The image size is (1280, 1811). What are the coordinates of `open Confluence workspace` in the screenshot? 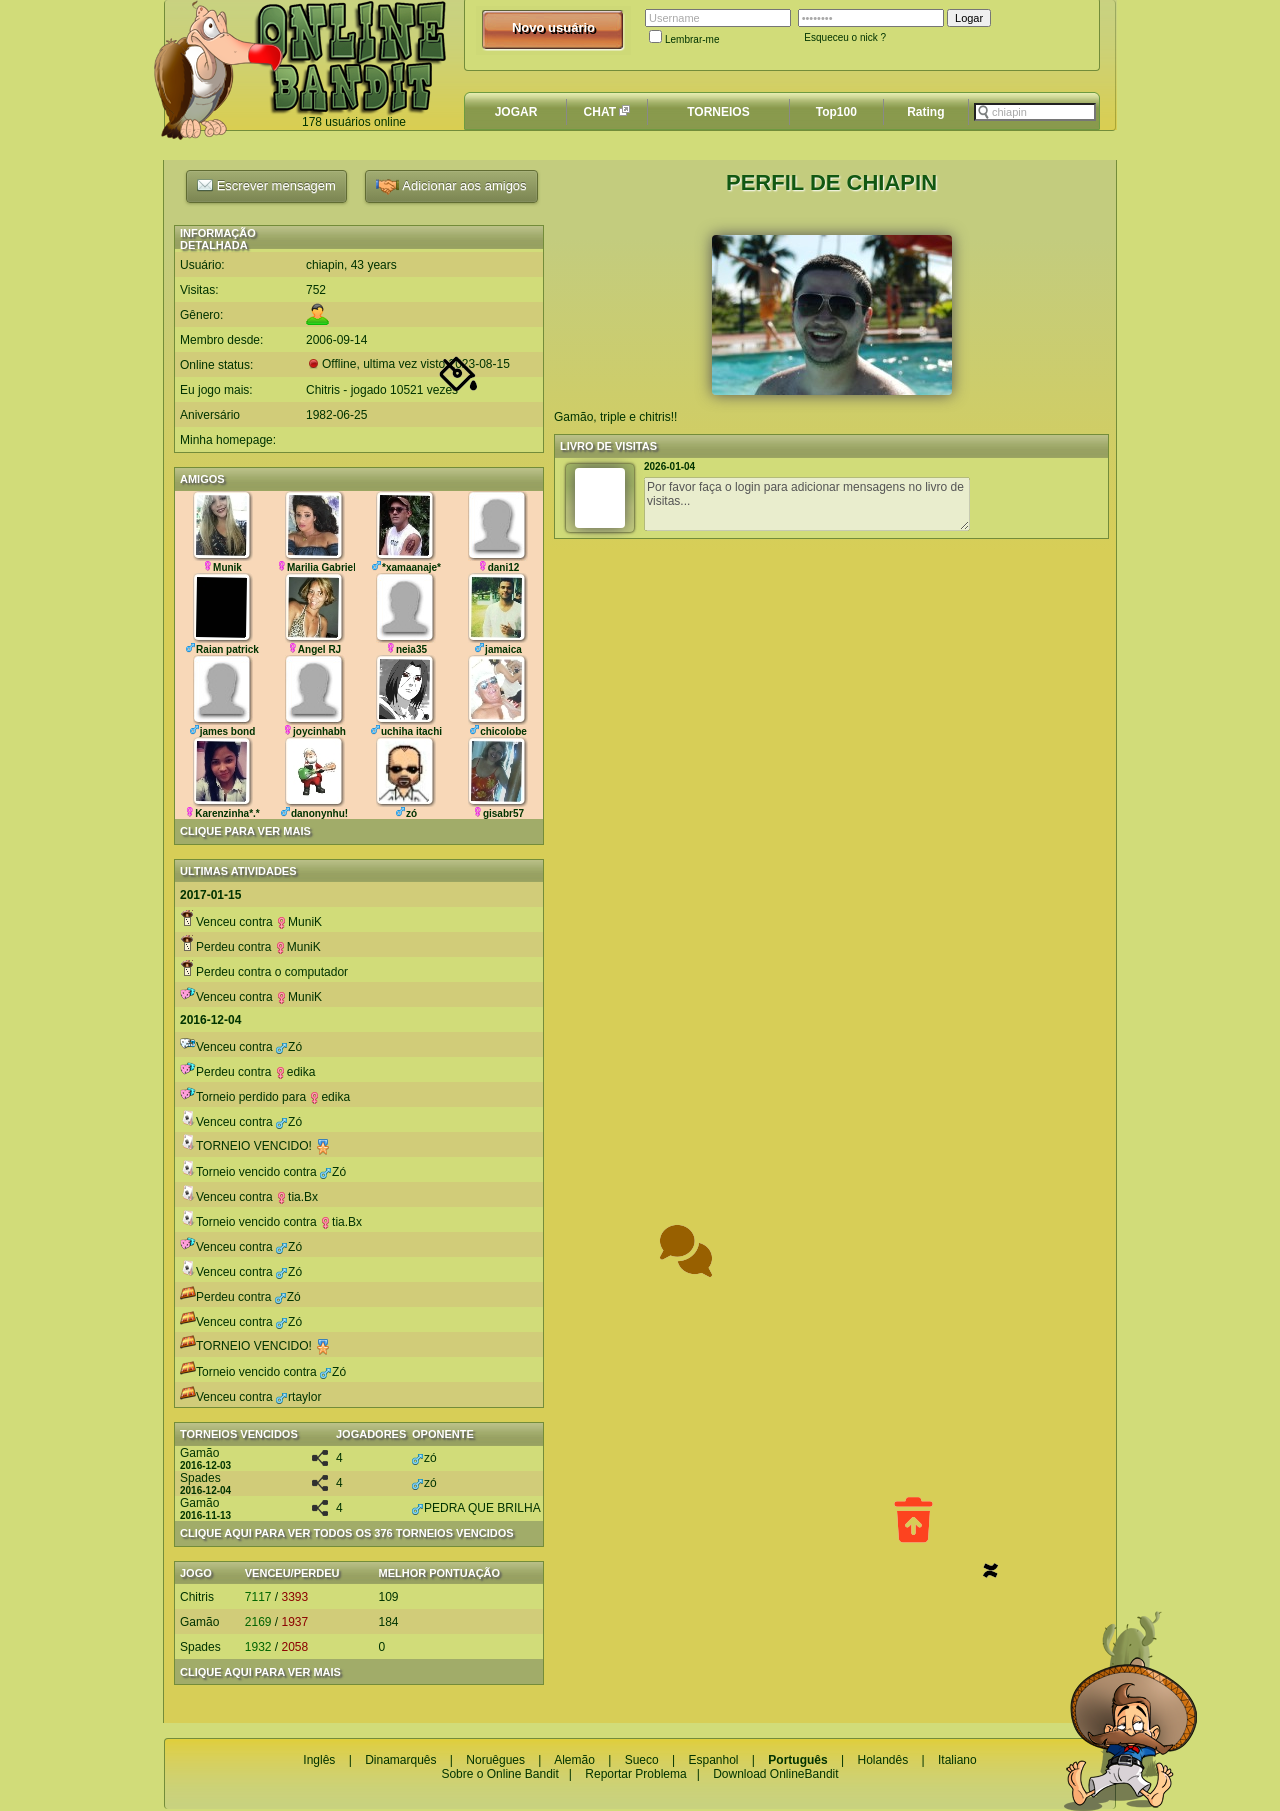 It's located at (990, 1570).